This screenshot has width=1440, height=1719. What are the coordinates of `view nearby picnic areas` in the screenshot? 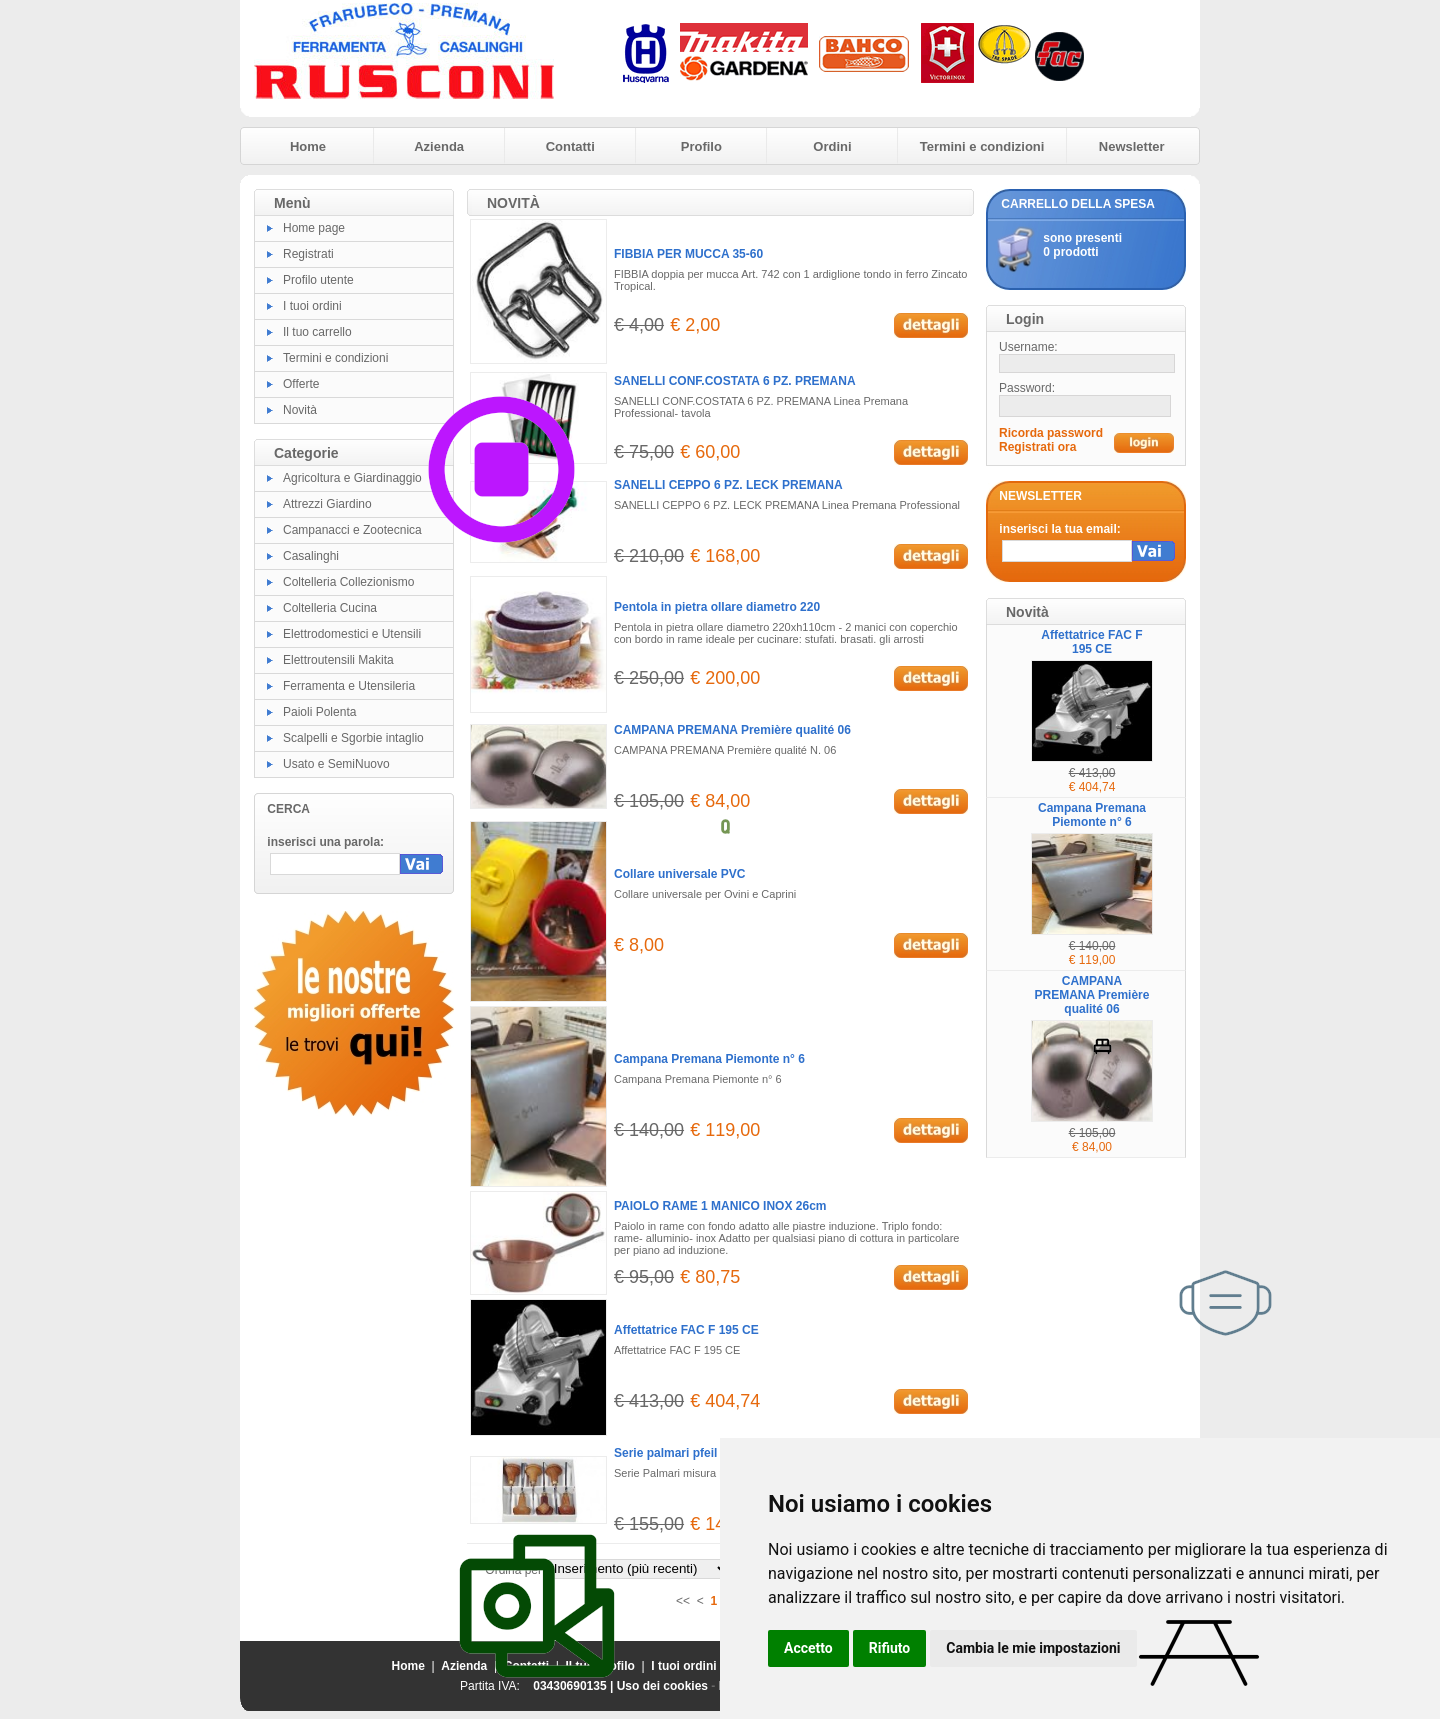 It's located at (1199, 1653).